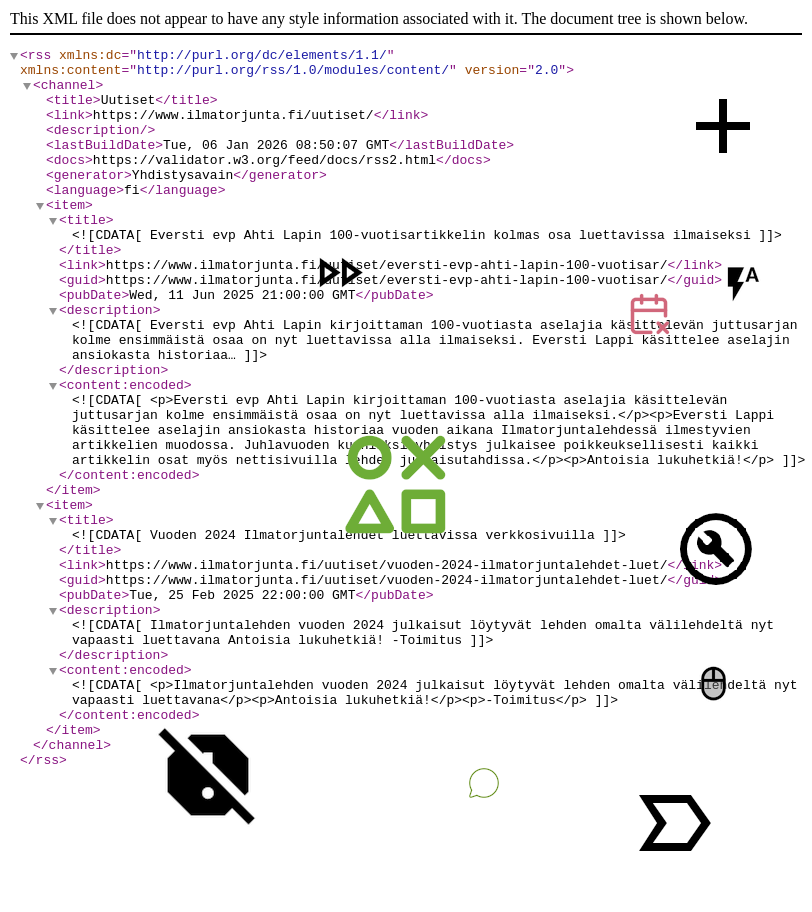 This screenshot has height=912, width=812. What do you see at coordinates (339, 272) in the screenshot?
I see `skip forward in media playback` at bounding box center [339, 272].